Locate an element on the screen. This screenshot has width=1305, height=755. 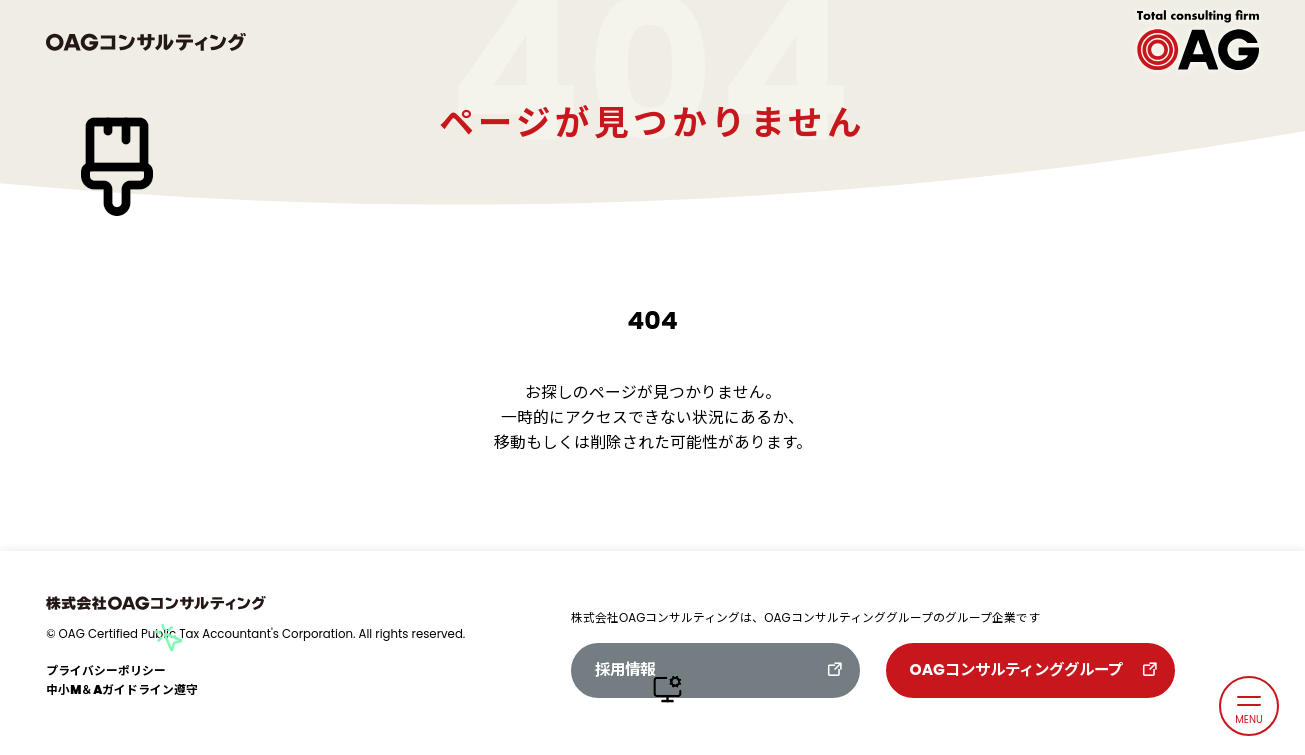
customize appearance or theme settings is located at coordinates (117, 167).